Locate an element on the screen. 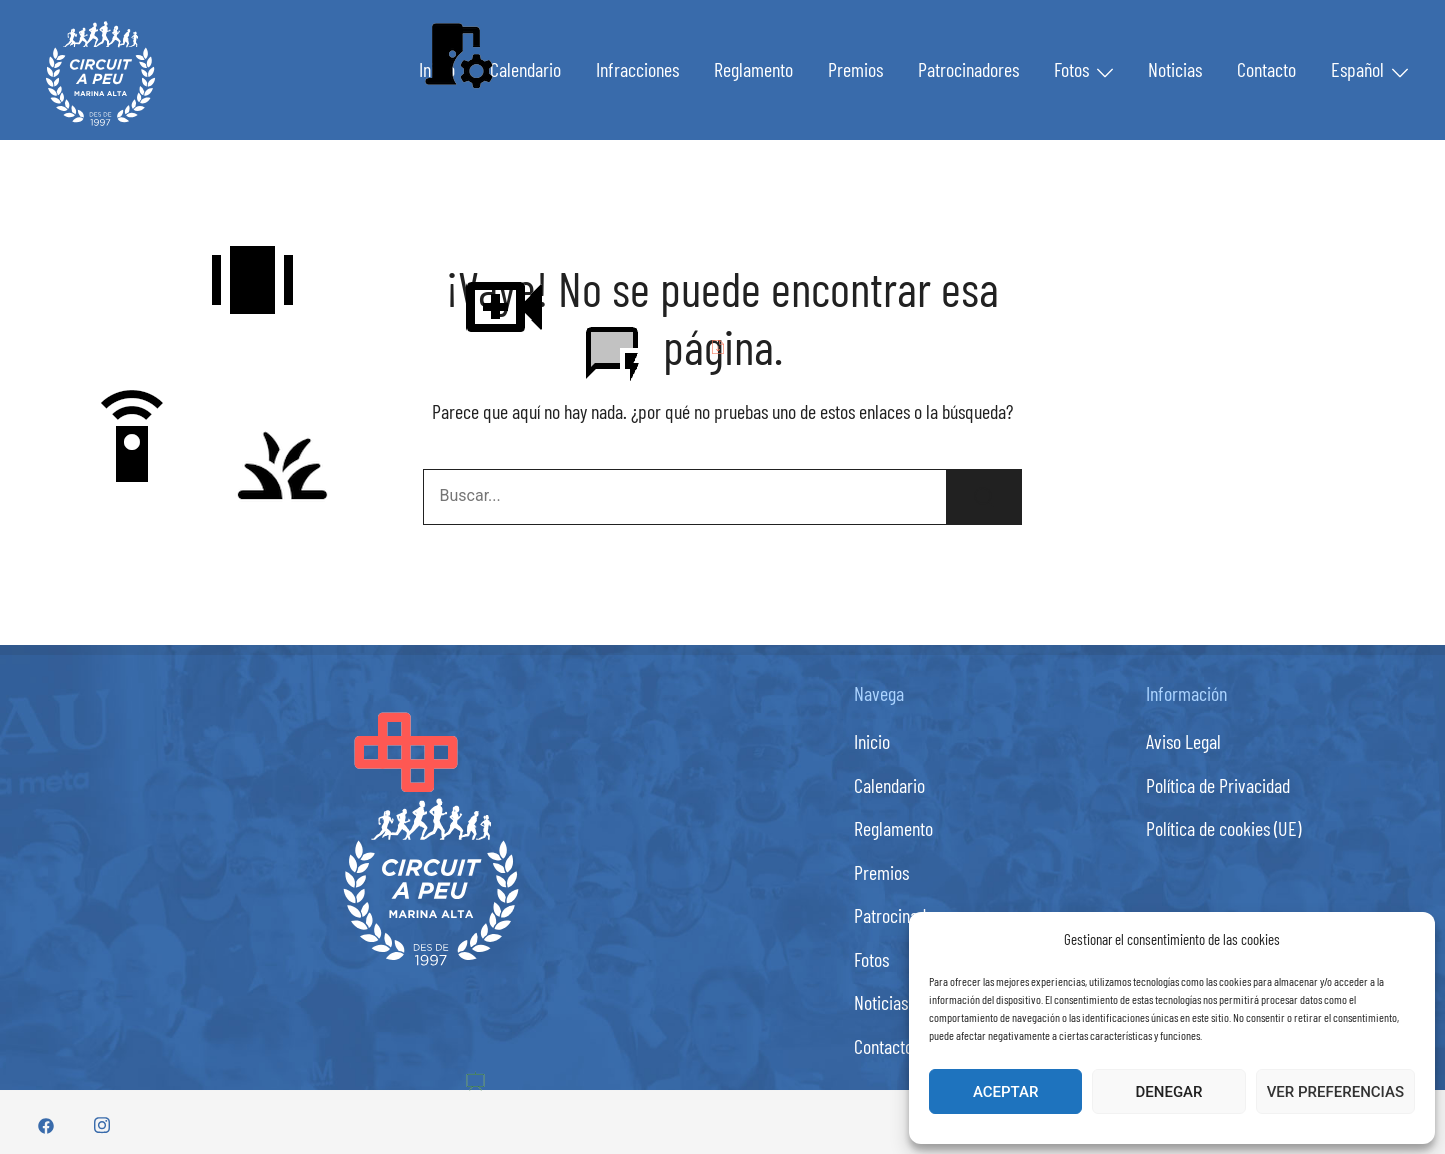 The height and width of the screenshot is (1154, 1445). send a quick reply to a message is located at coordinates (612, 353).